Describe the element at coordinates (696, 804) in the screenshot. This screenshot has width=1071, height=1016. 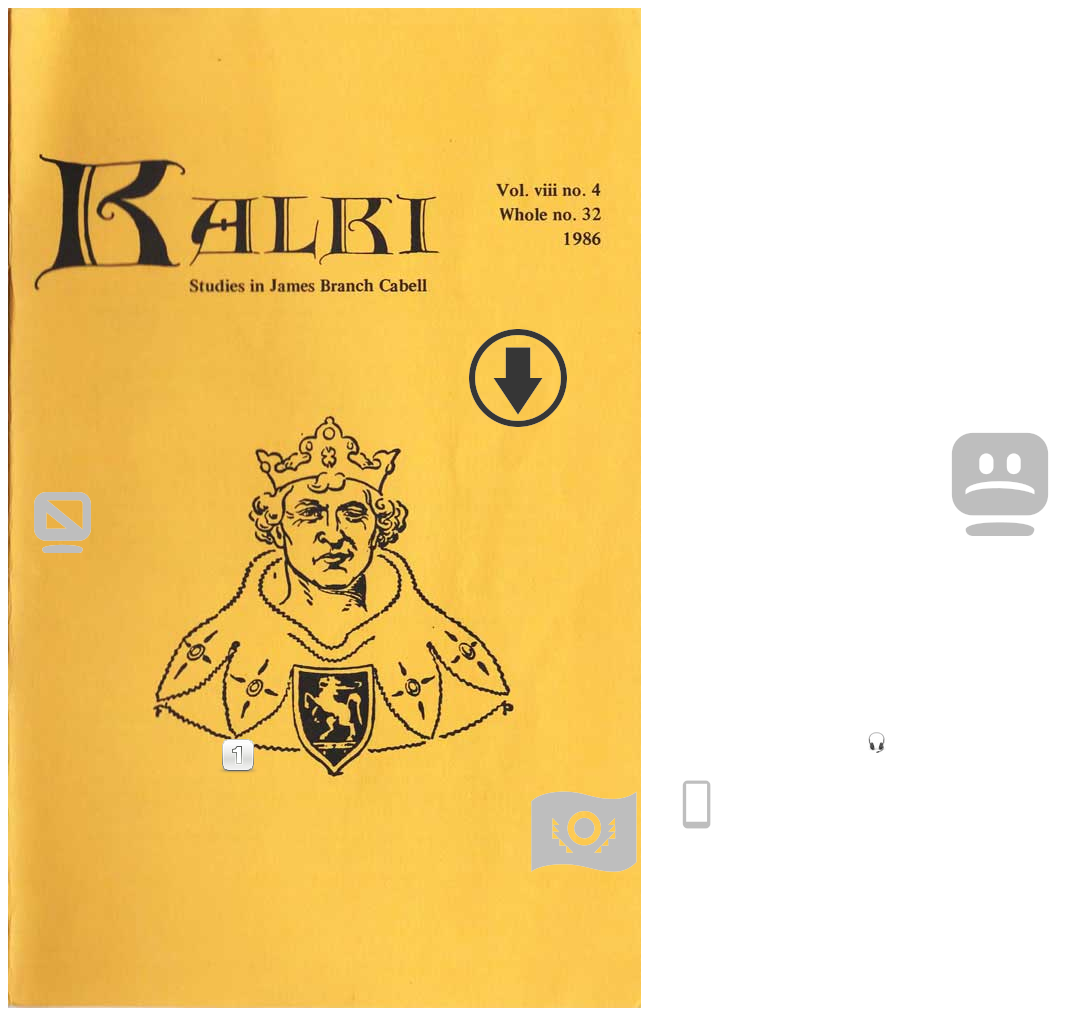
I see `indicates a connected iPod touch device` at that location.